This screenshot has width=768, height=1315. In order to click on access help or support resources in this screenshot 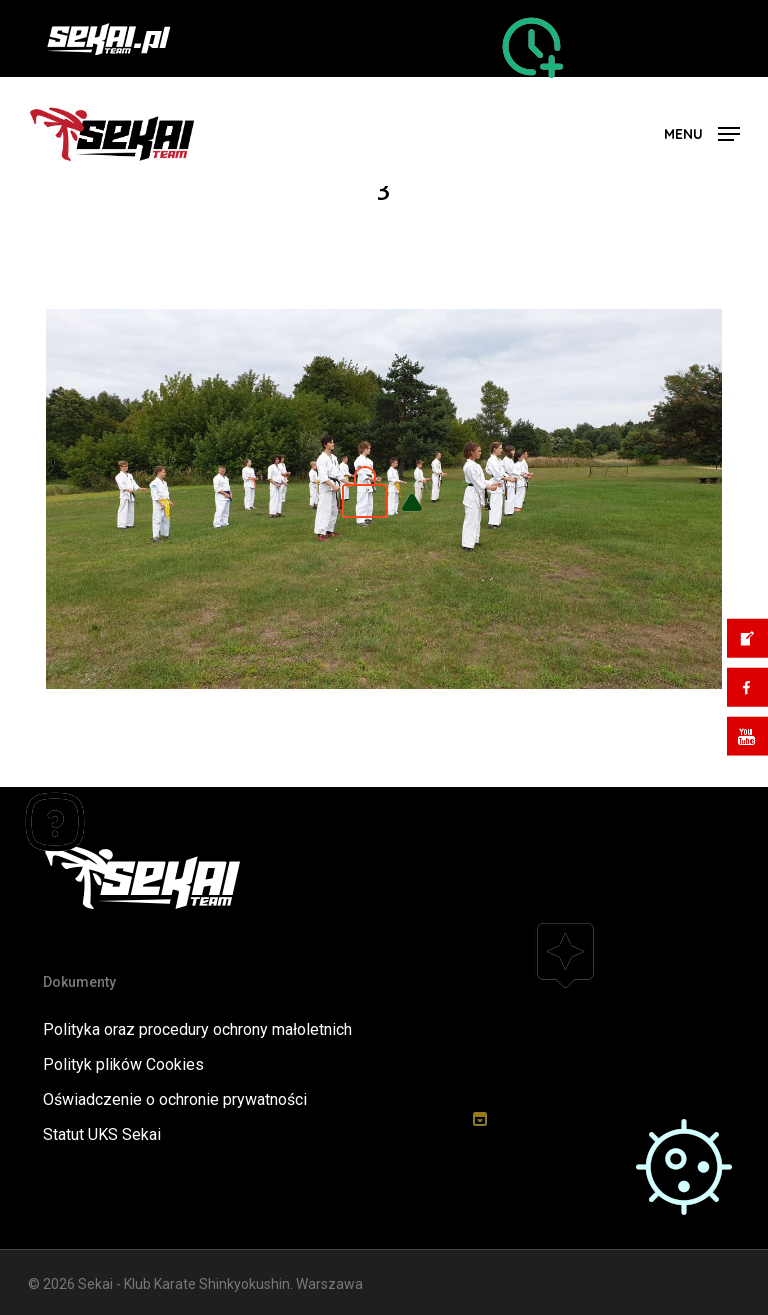, I will do `click(55, 822)`.